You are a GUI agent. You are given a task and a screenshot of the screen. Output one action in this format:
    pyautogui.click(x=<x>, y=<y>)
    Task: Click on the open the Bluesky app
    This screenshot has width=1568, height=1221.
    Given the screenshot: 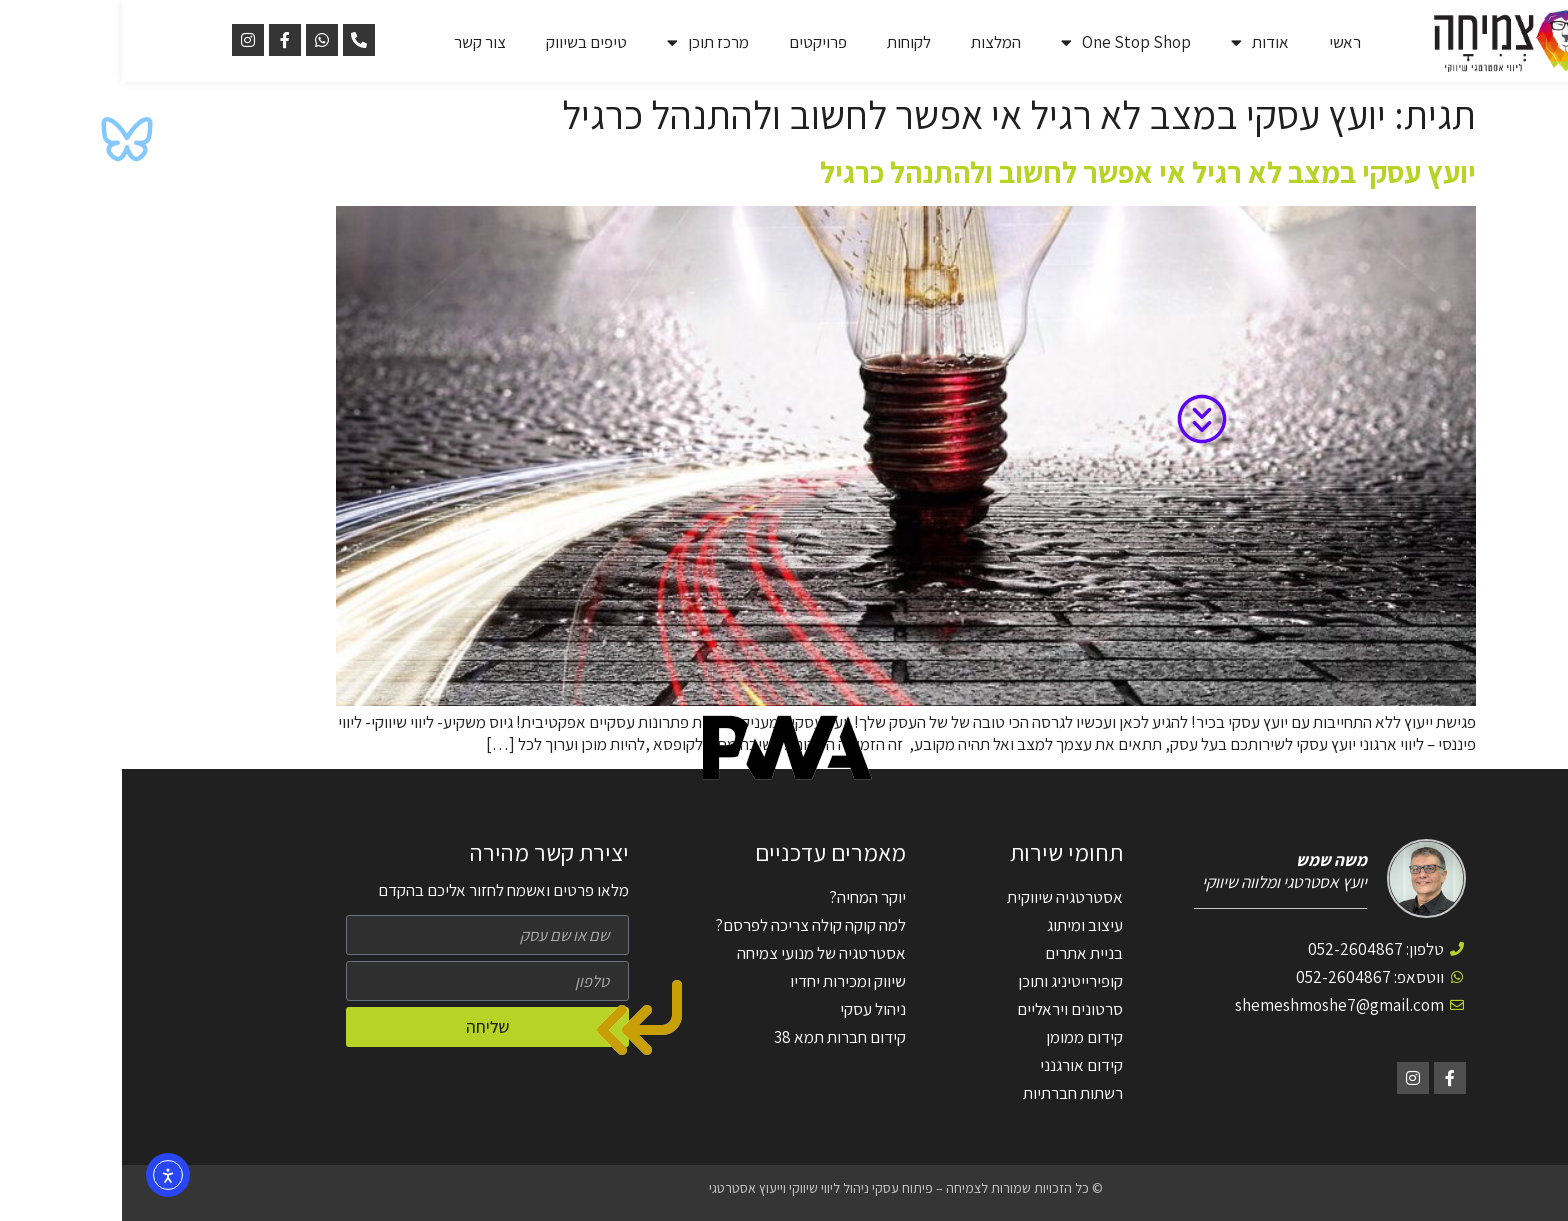 What is the action you would take?
    pyautogui.click(x=127, y=138)
    